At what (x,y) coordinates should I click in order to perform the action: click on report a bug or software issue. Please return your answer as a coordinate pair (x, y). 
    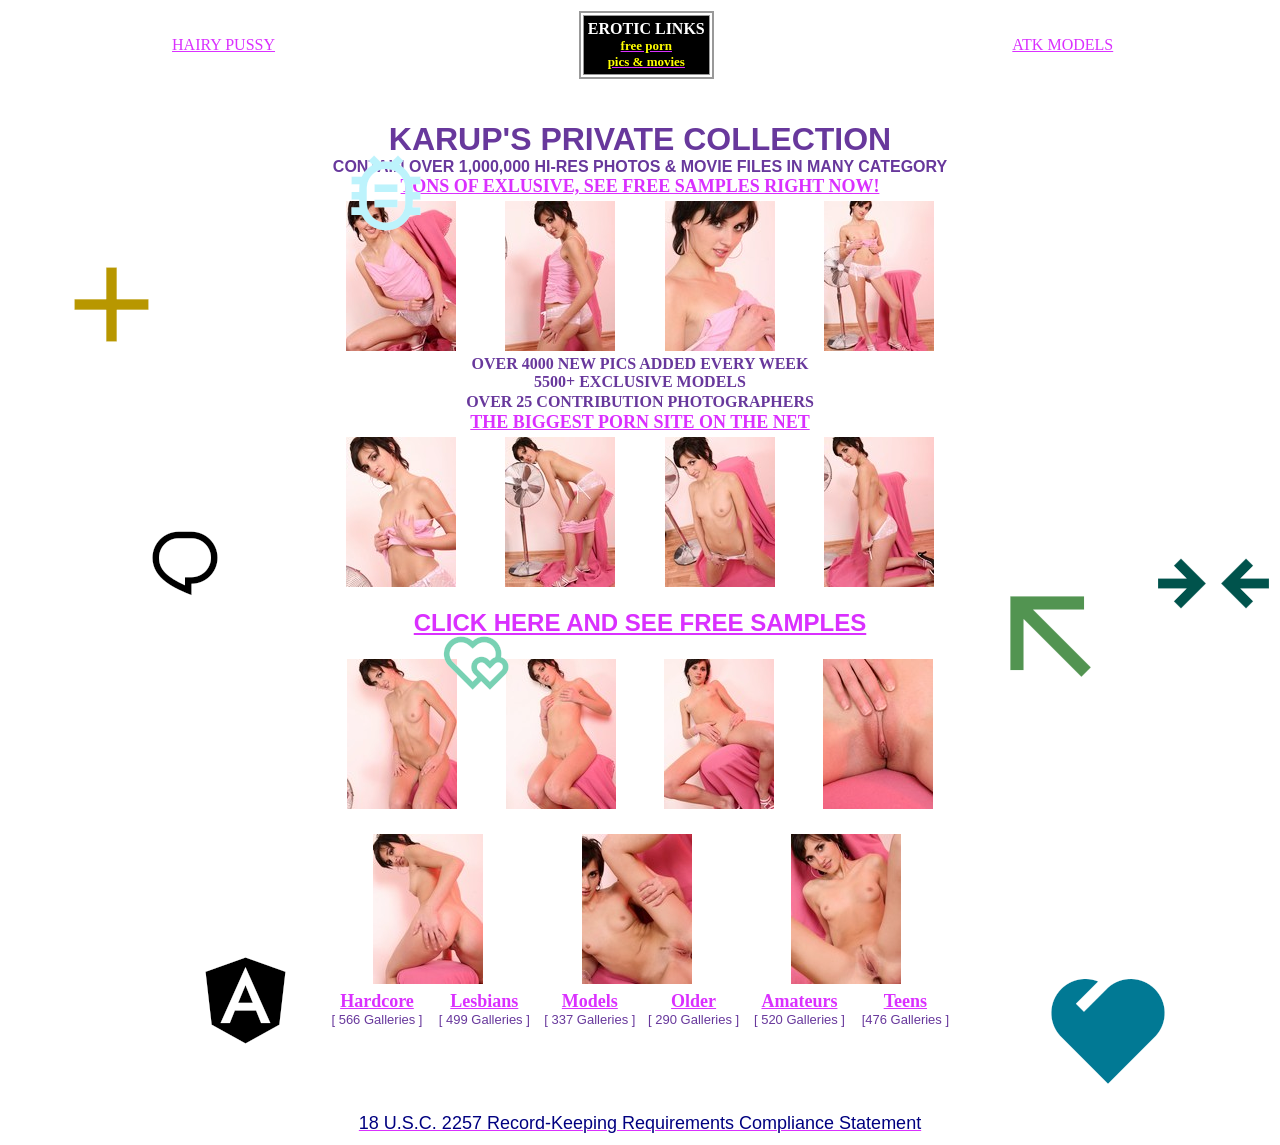
    Looking at the image, I should click on (386, 192).